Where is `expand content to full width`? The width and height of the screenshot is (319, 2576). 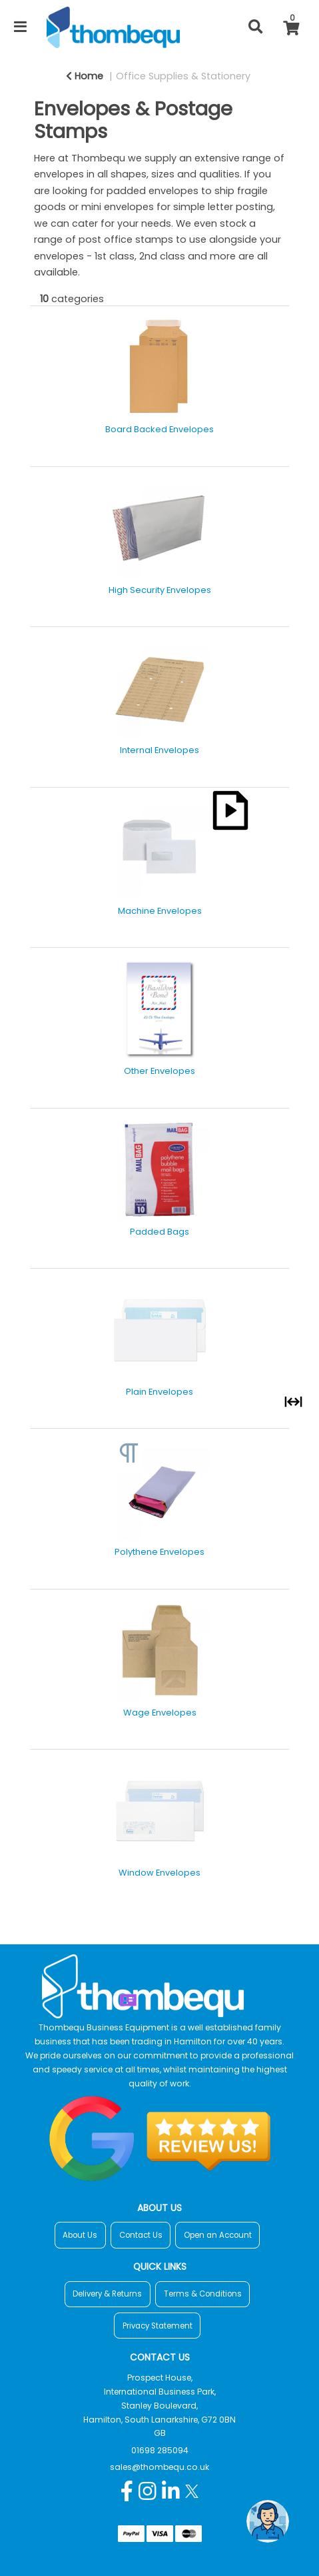
expand content to full width is located at coordinates (293, 1401).